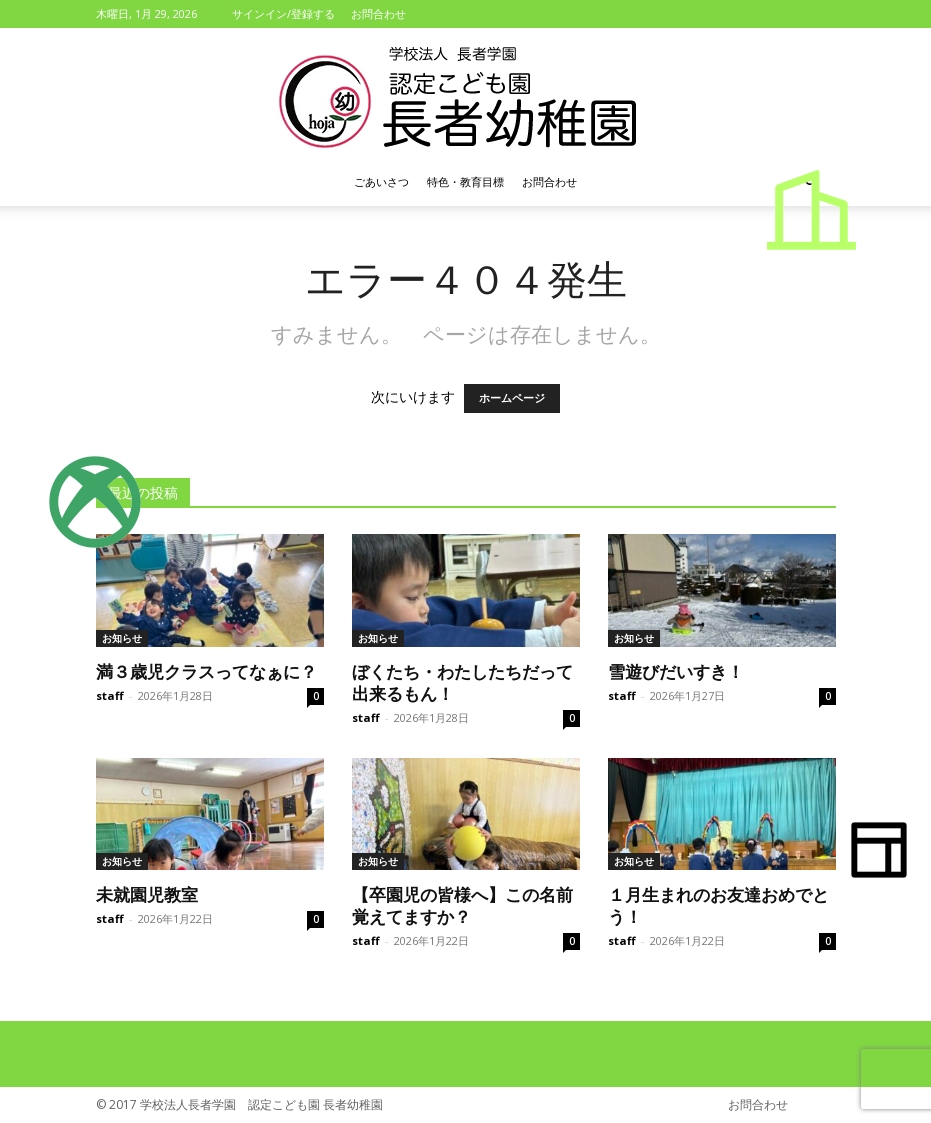 The image size is (931, 1123). Describe the element at coordinates (879, 850) in the screenshot. I see `change page layout options` at that location.